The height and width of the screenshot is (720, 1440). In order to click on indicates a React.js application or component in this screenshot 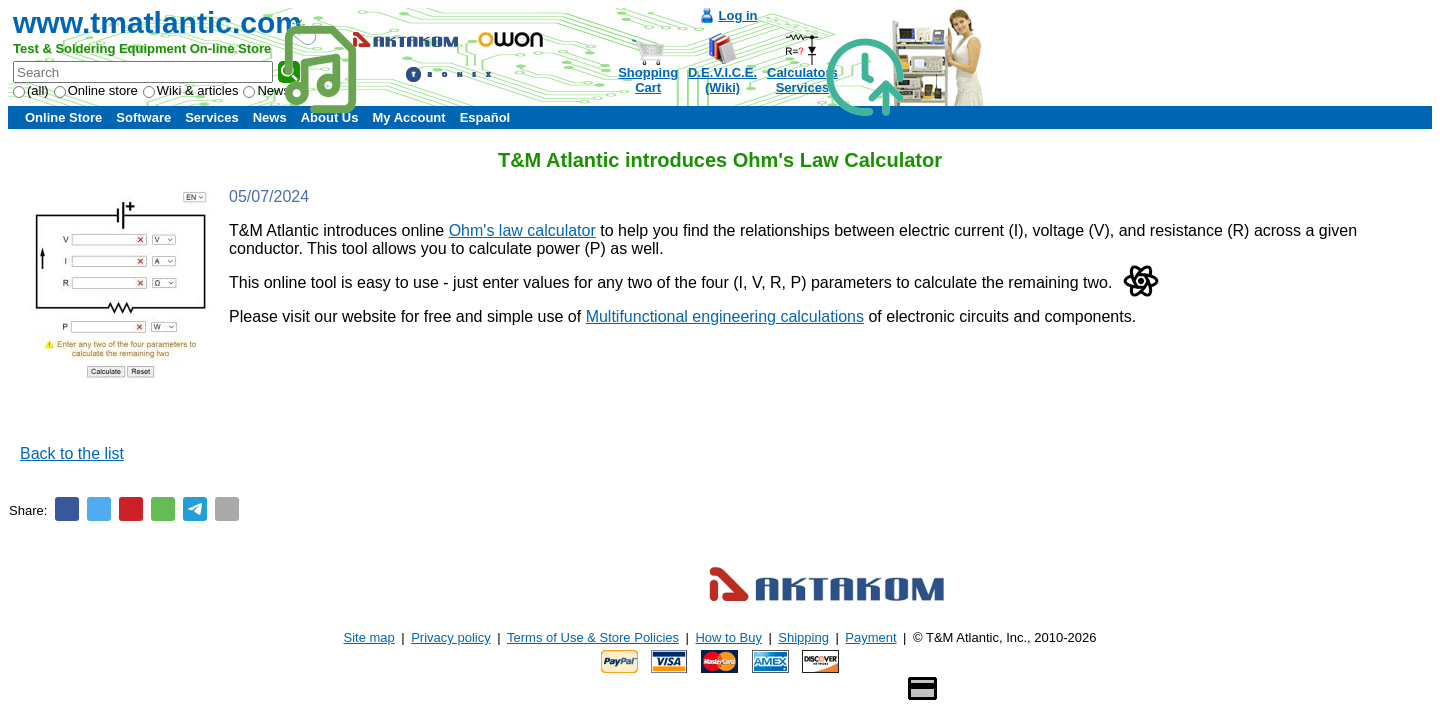, I will do `click(1141, 281)`.